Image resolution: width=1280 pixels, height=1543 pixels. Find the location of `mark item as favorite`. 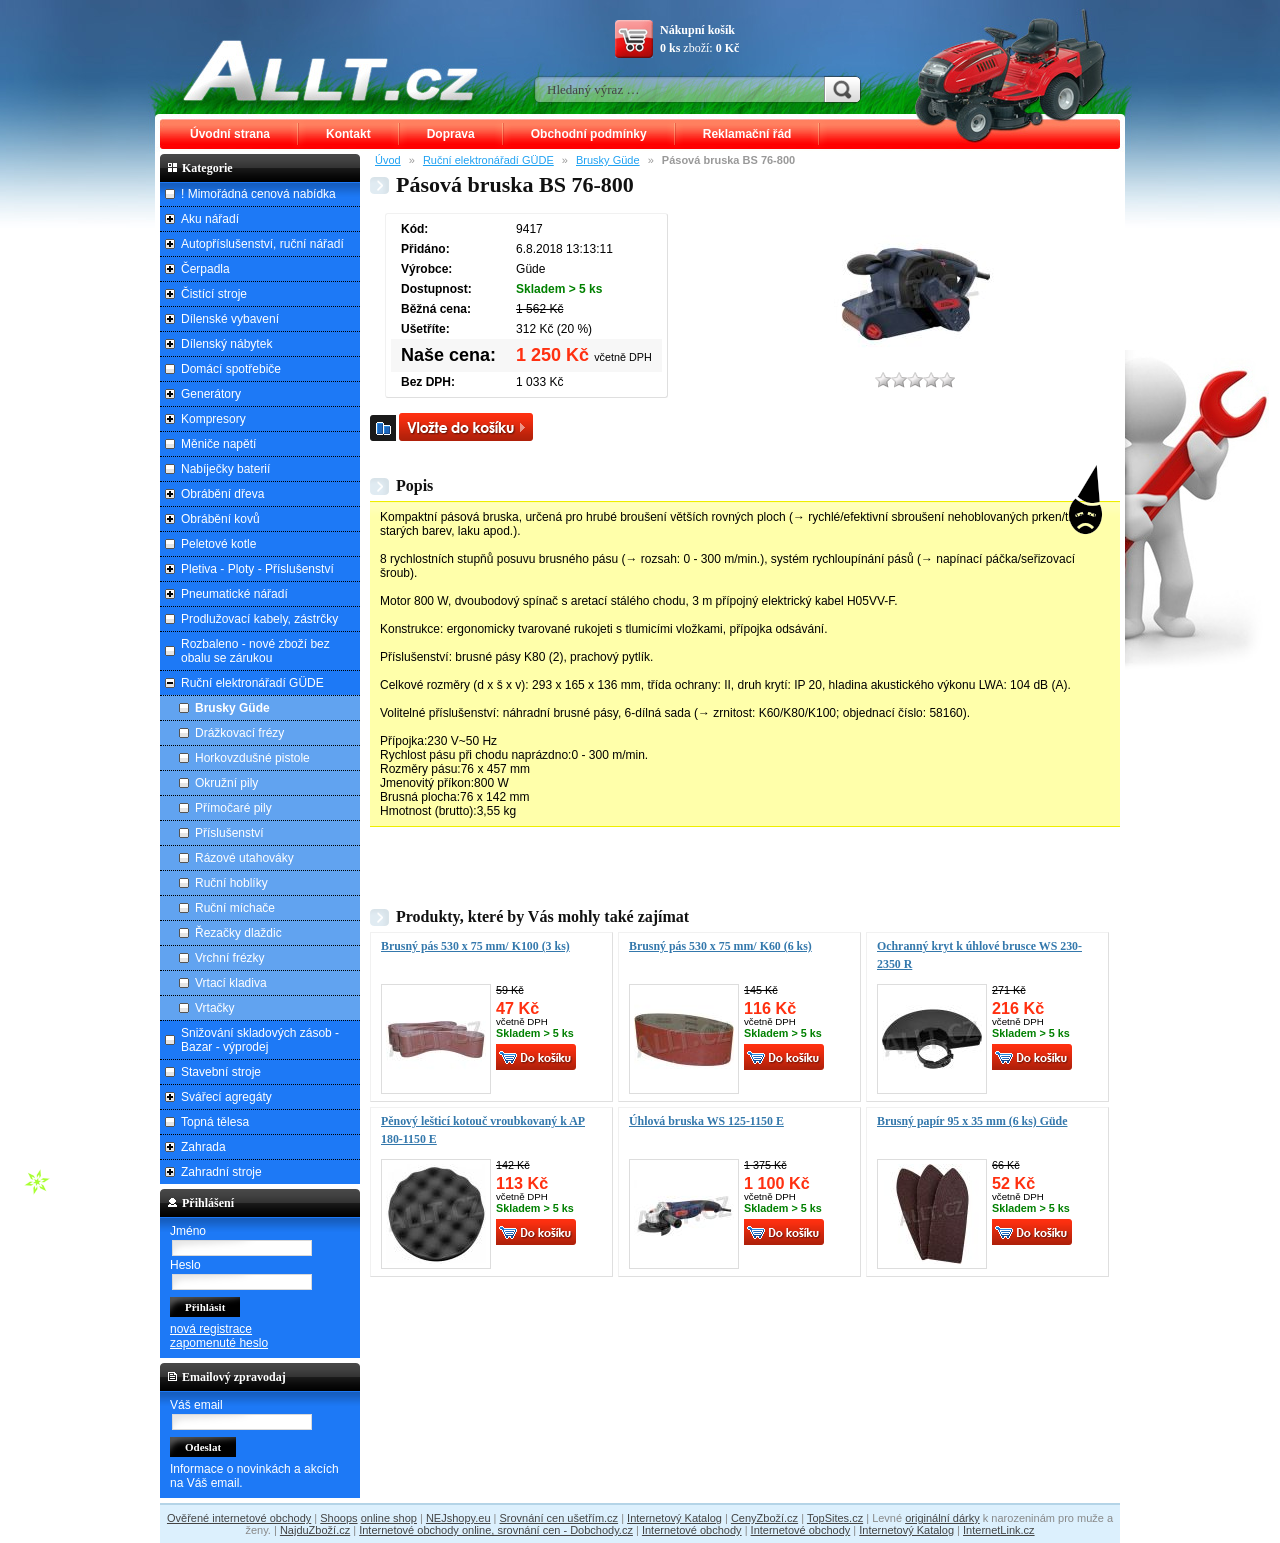

mark item as favorite is located at coordinates (37, 1182).